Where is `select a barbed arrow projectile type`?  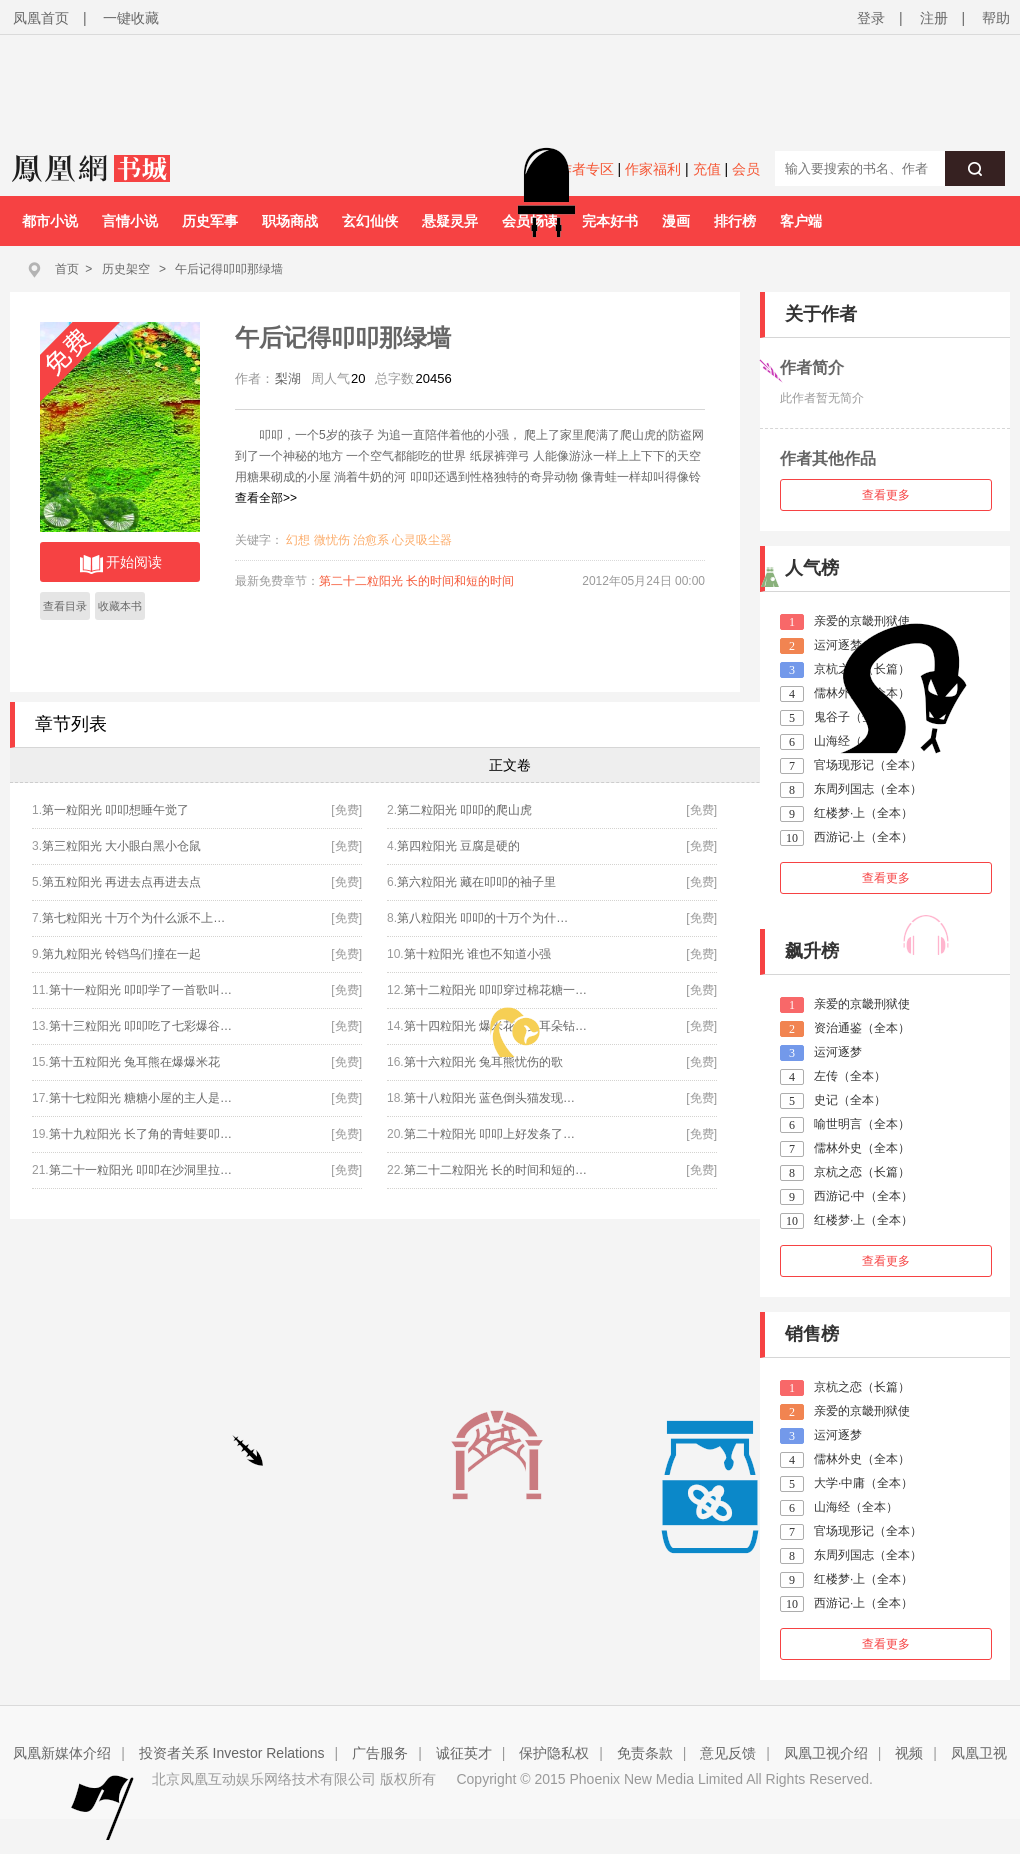
select a barbed arrow projectile type is located at coordinates (247, 1450).